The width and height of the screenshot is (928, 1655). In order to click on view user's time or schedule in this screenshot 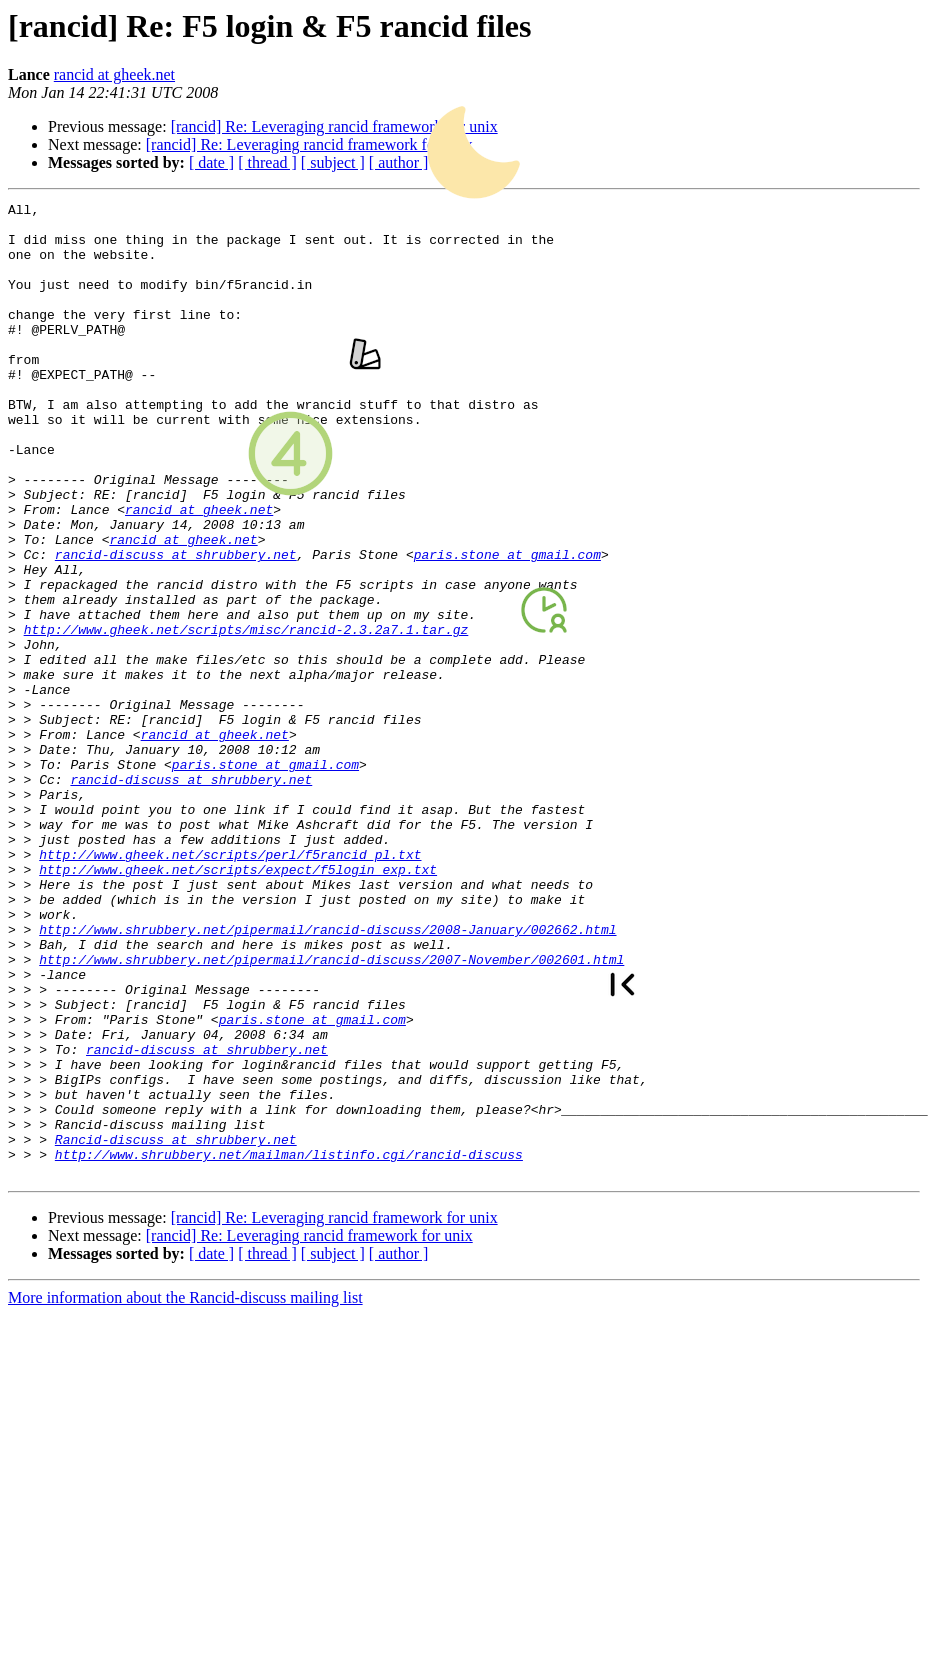, I will do `click(544, 610)`.